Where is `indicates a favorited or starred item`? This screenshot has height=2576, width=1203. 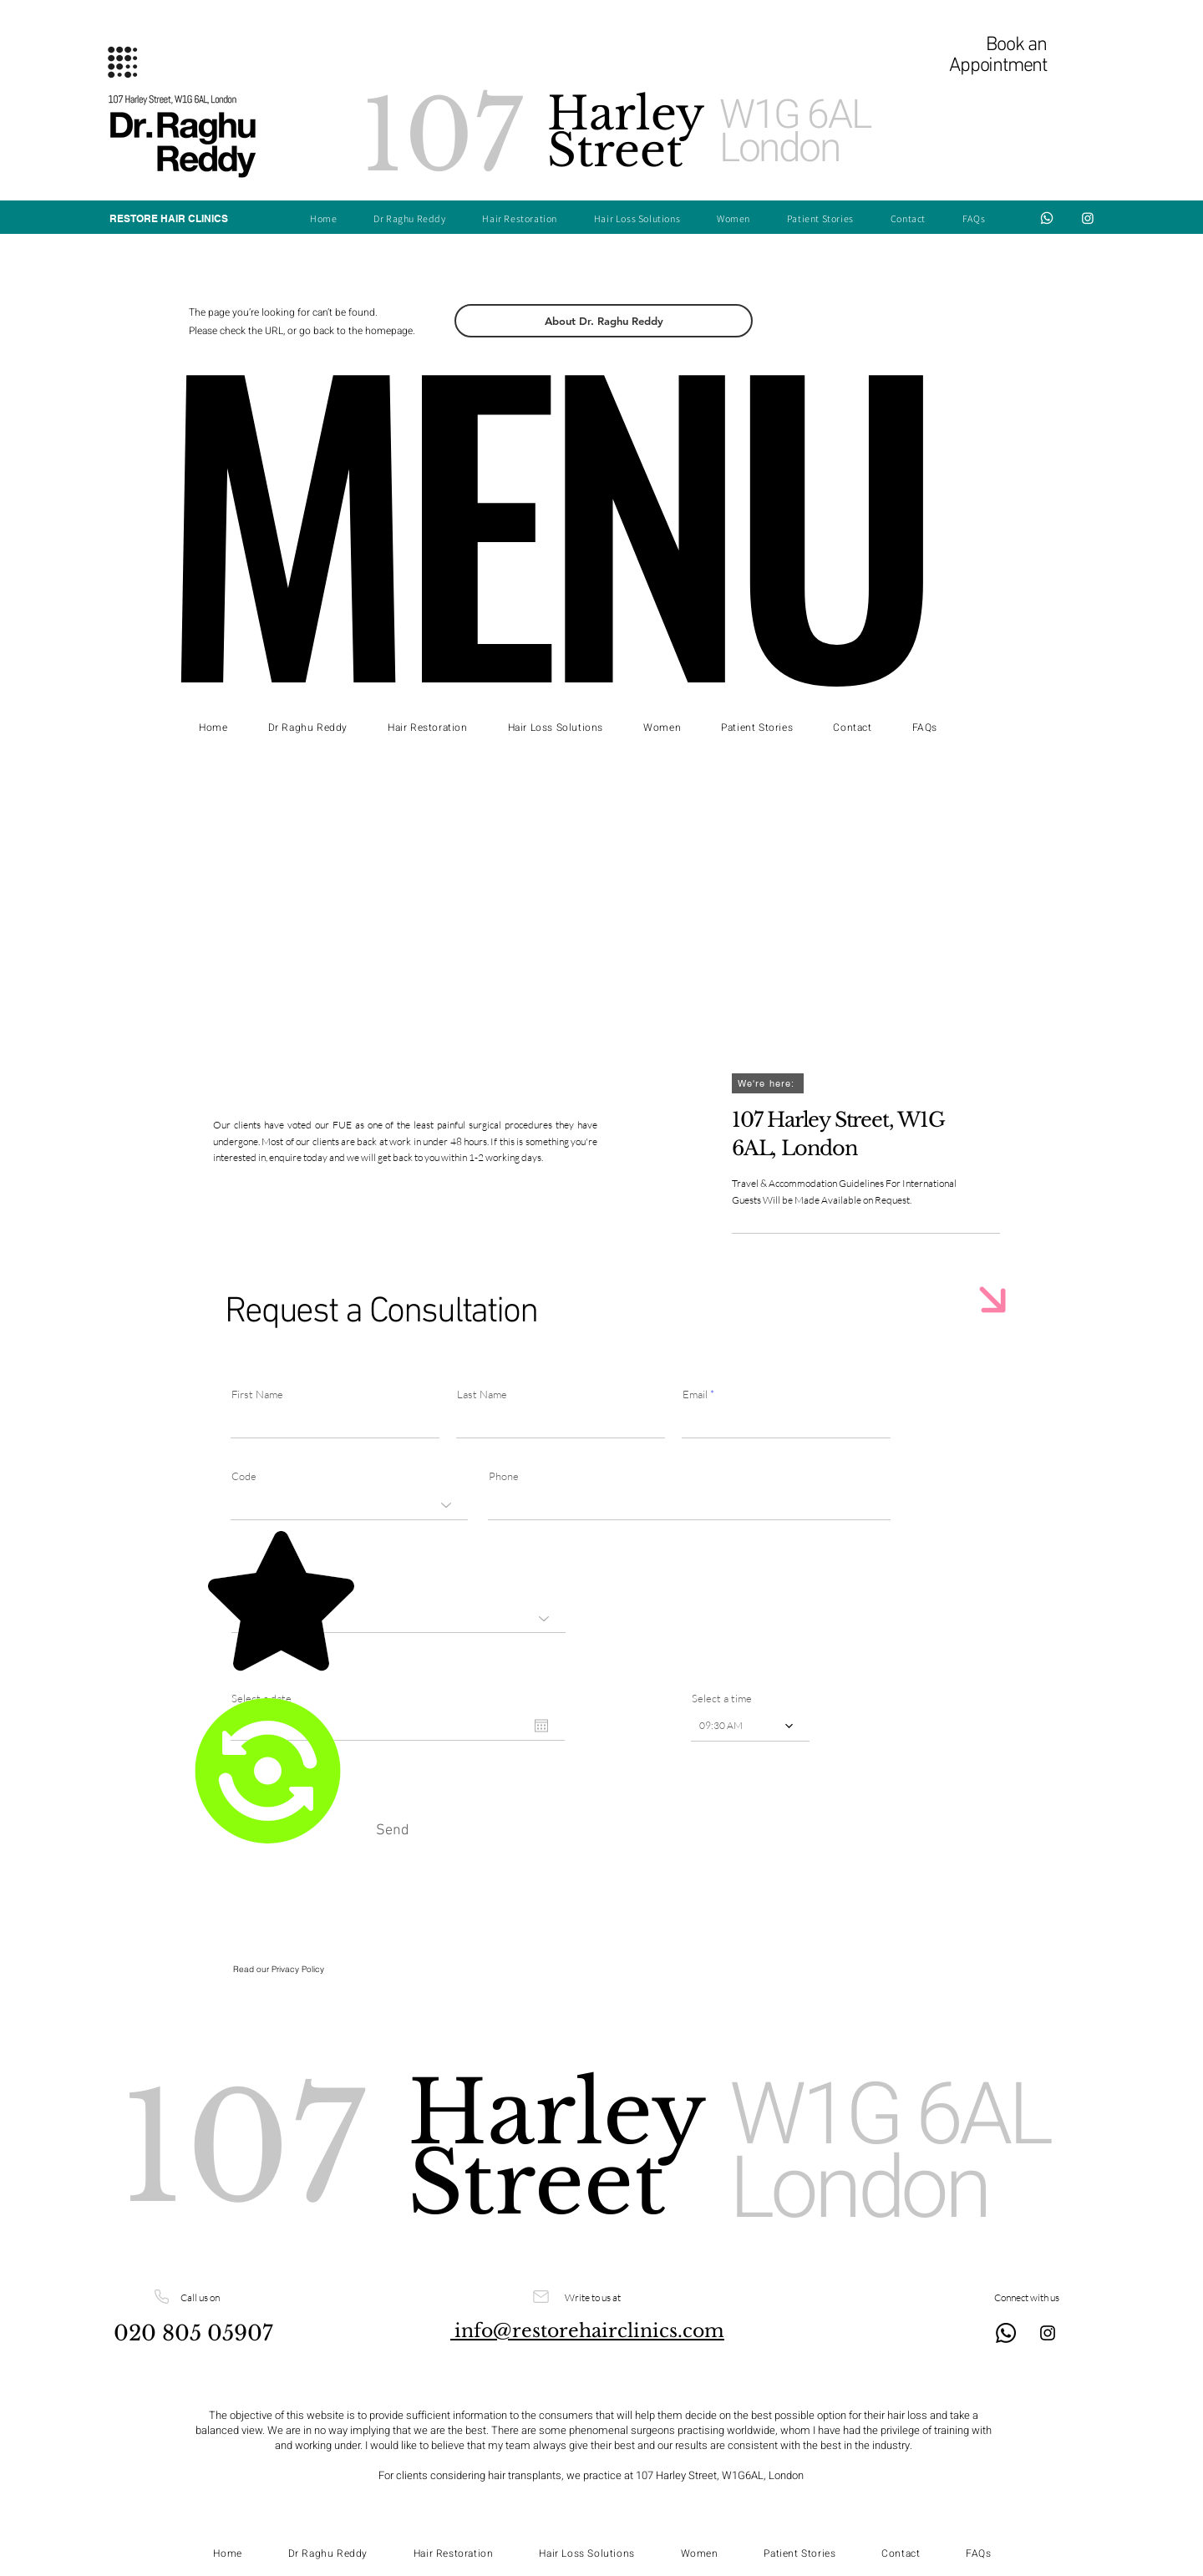 indicates a favorited or starred item is located at coordinates (281, 1607).